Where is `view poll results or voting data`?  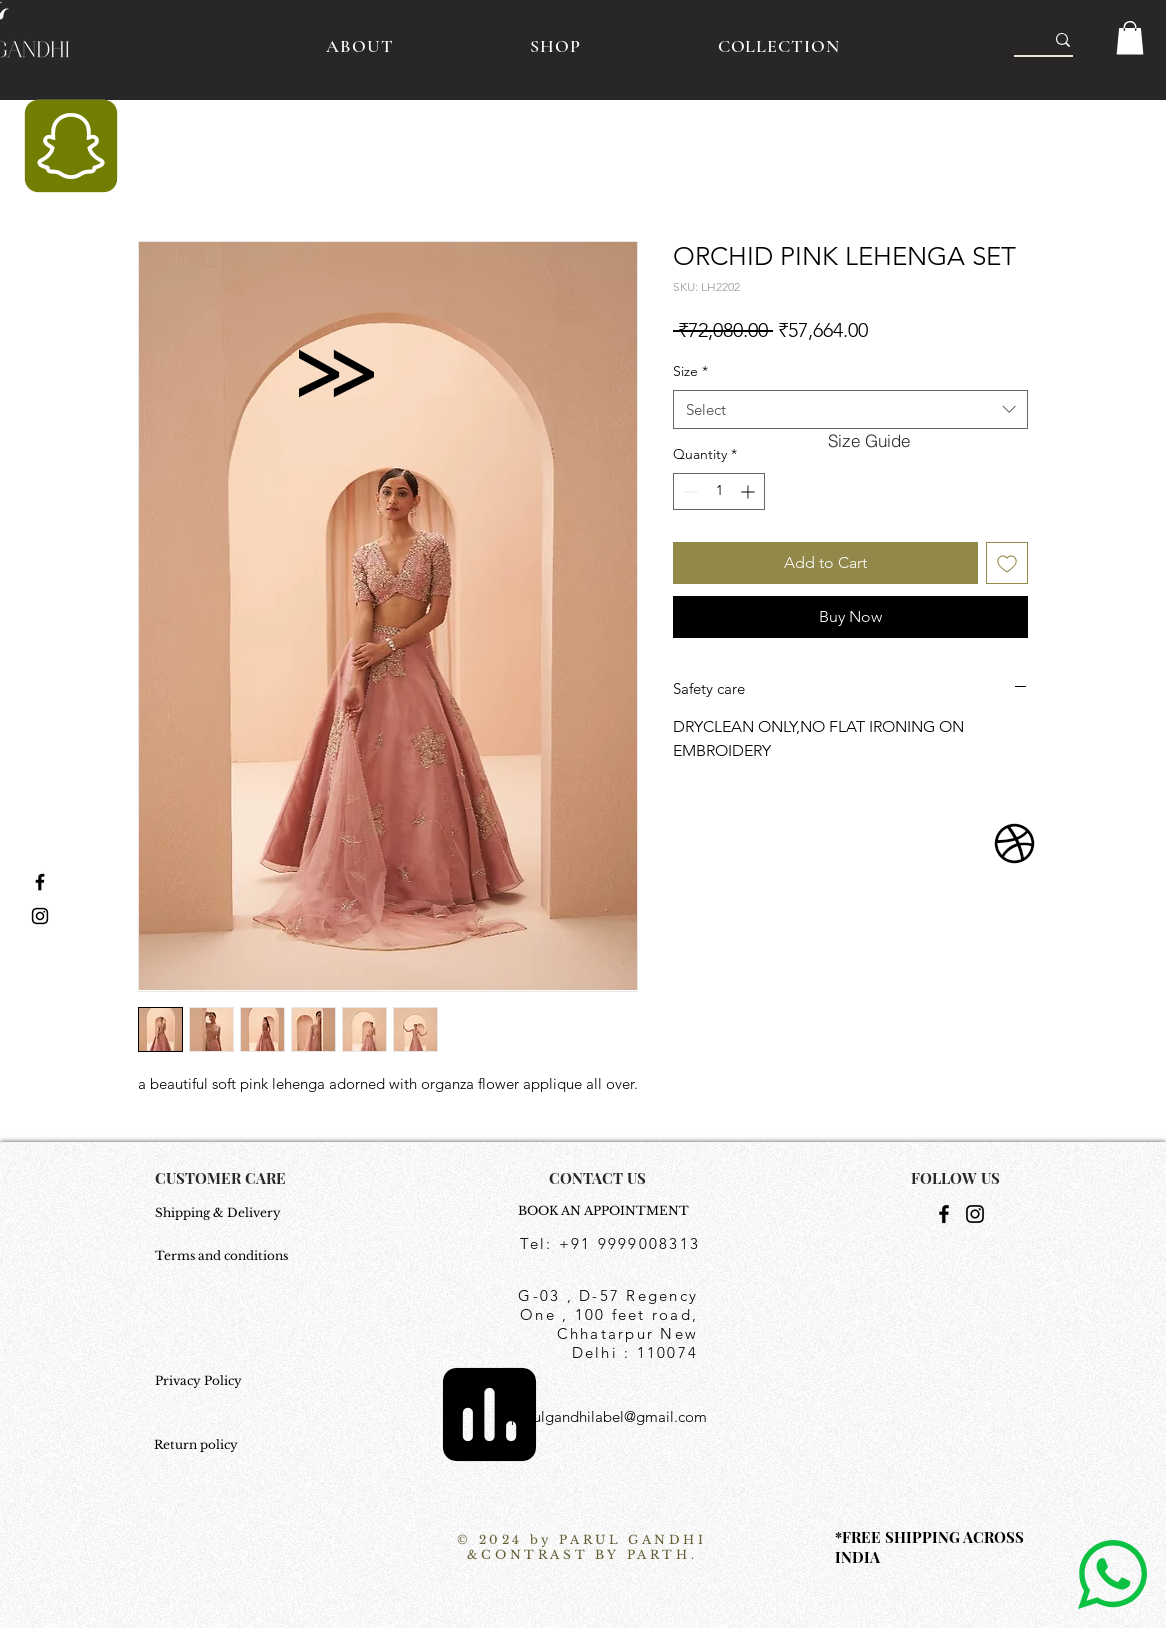
view poll results or voting data is located at coordinates (489, 1414).